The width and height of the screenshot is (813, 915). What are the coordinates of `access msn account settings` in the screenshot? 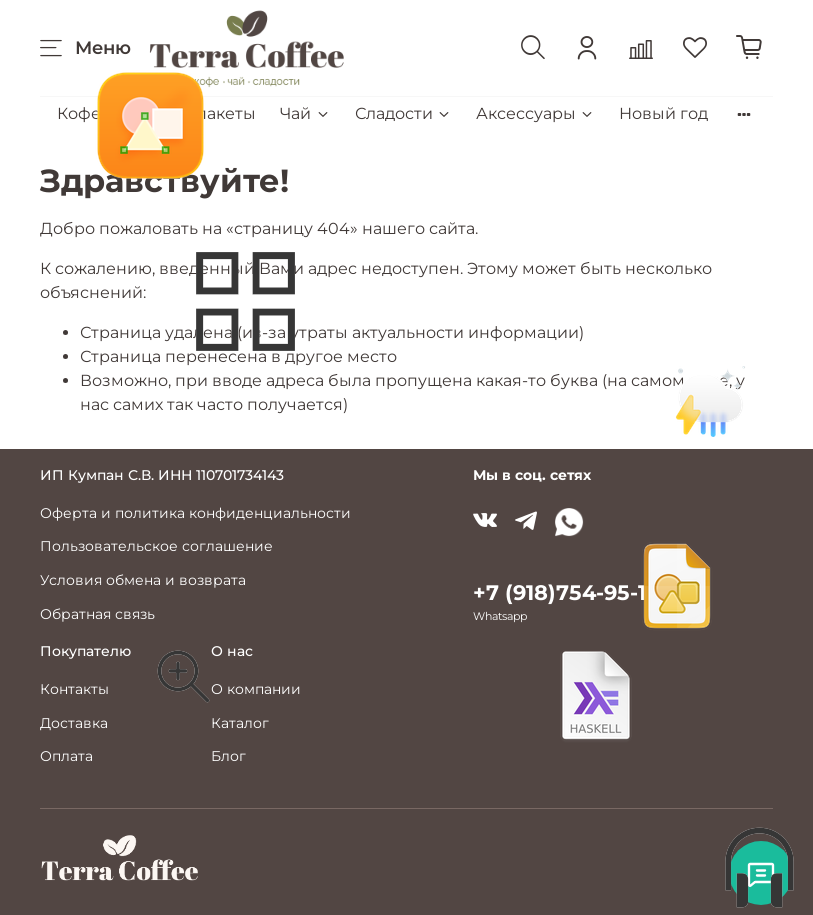 It's located at (245, 301).